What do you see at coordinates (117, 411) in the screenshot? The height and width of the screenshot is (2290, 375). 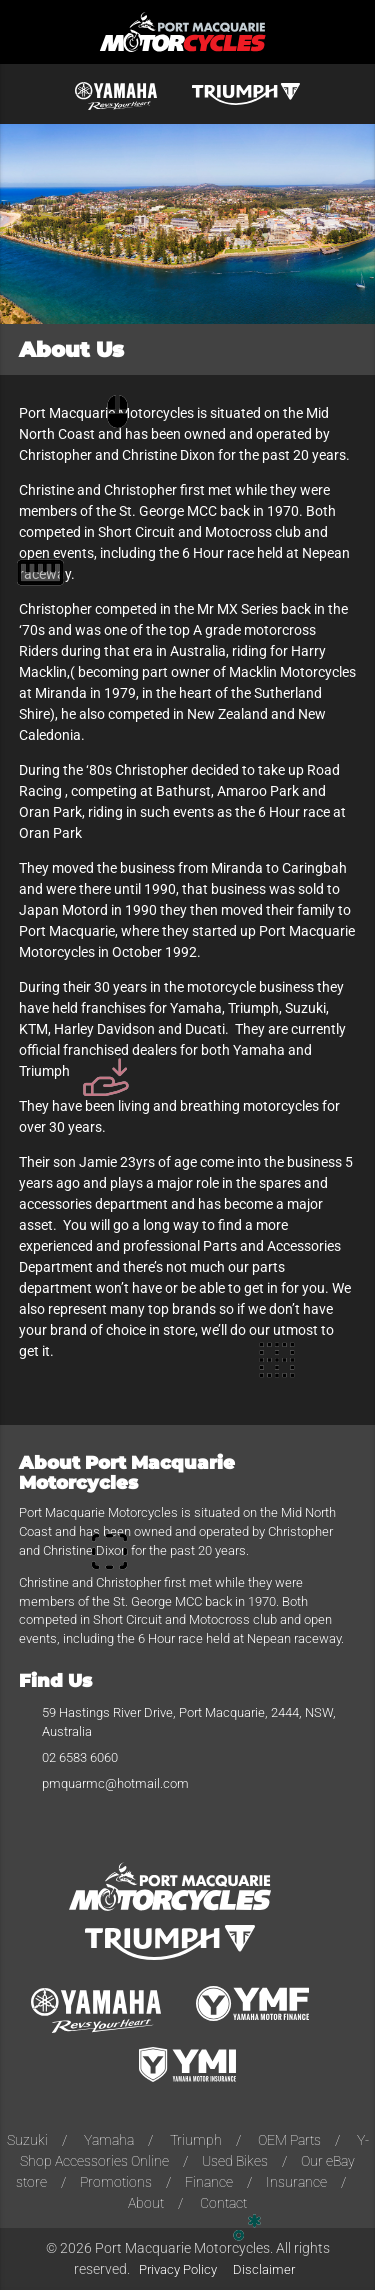 I see `indicates mouse input is available or required` at bounding box center [117, 411].